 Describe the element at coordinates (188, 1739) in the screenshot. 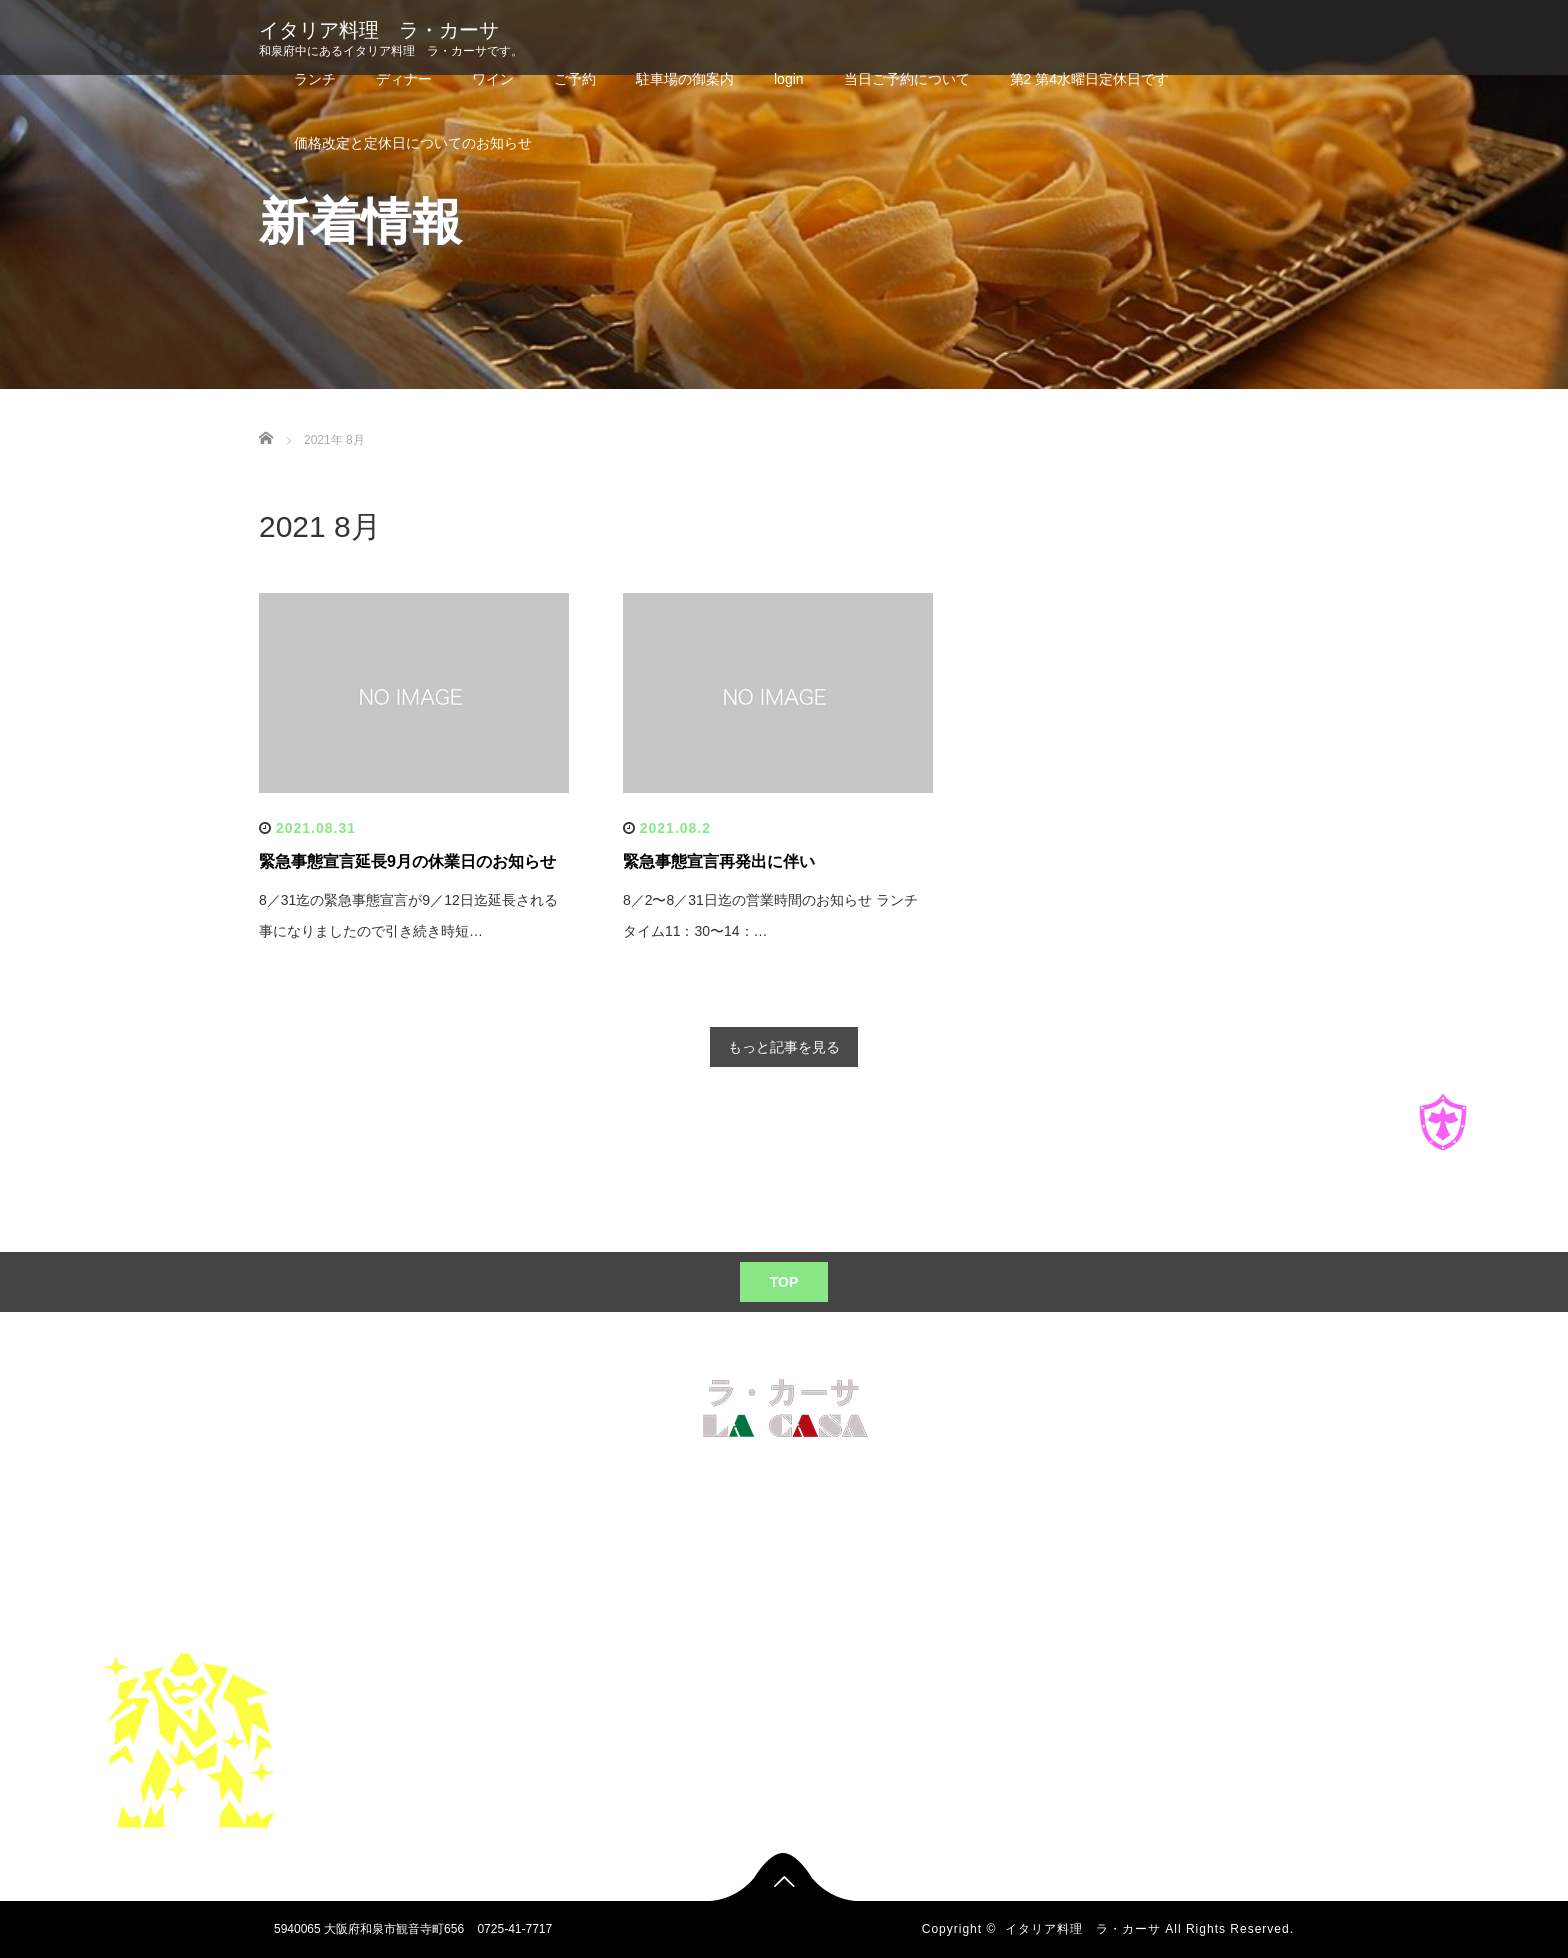

I see `ice golem character or unit in a game` at that location.